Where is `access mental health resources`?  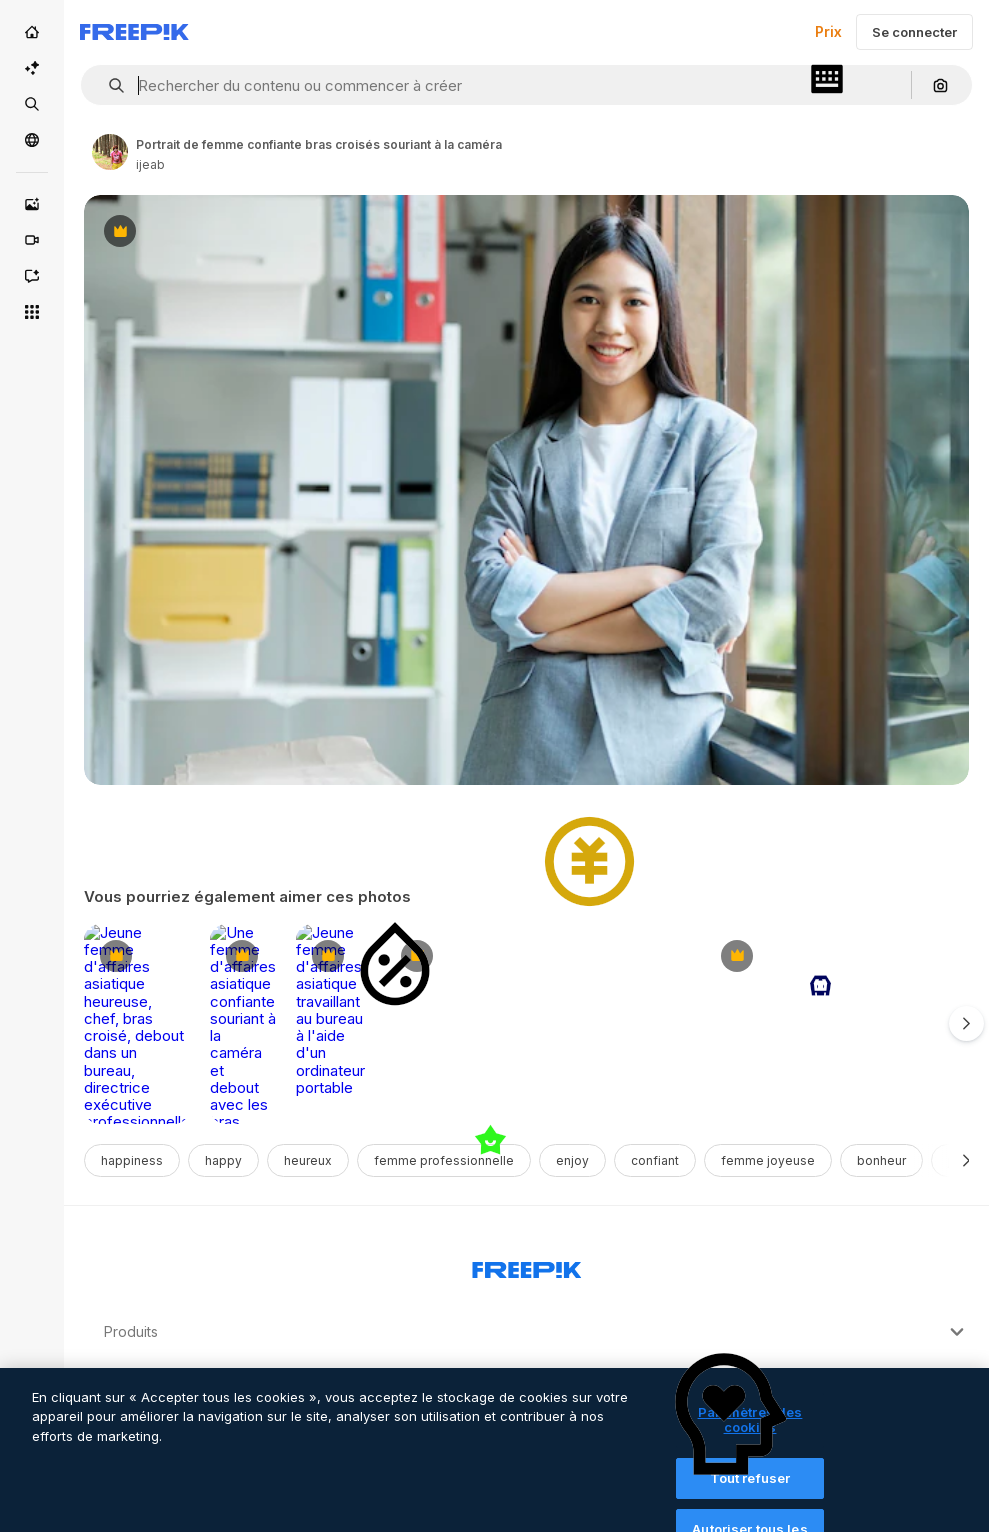
access mental health resources is located at coordinates (730, 1414).